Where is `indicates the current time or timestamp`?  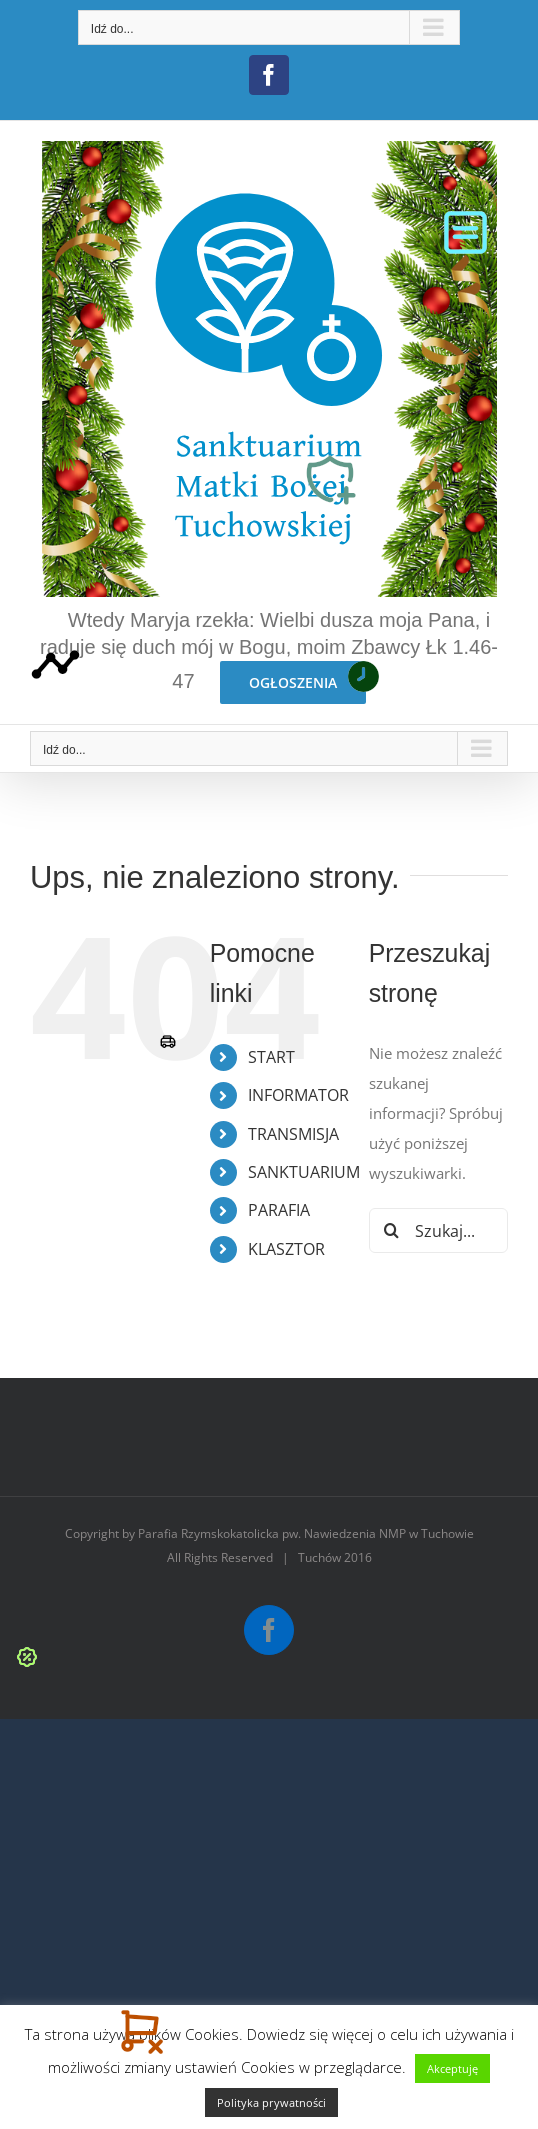 indicates the current time or timestamp is located at coordinates (363, 676).